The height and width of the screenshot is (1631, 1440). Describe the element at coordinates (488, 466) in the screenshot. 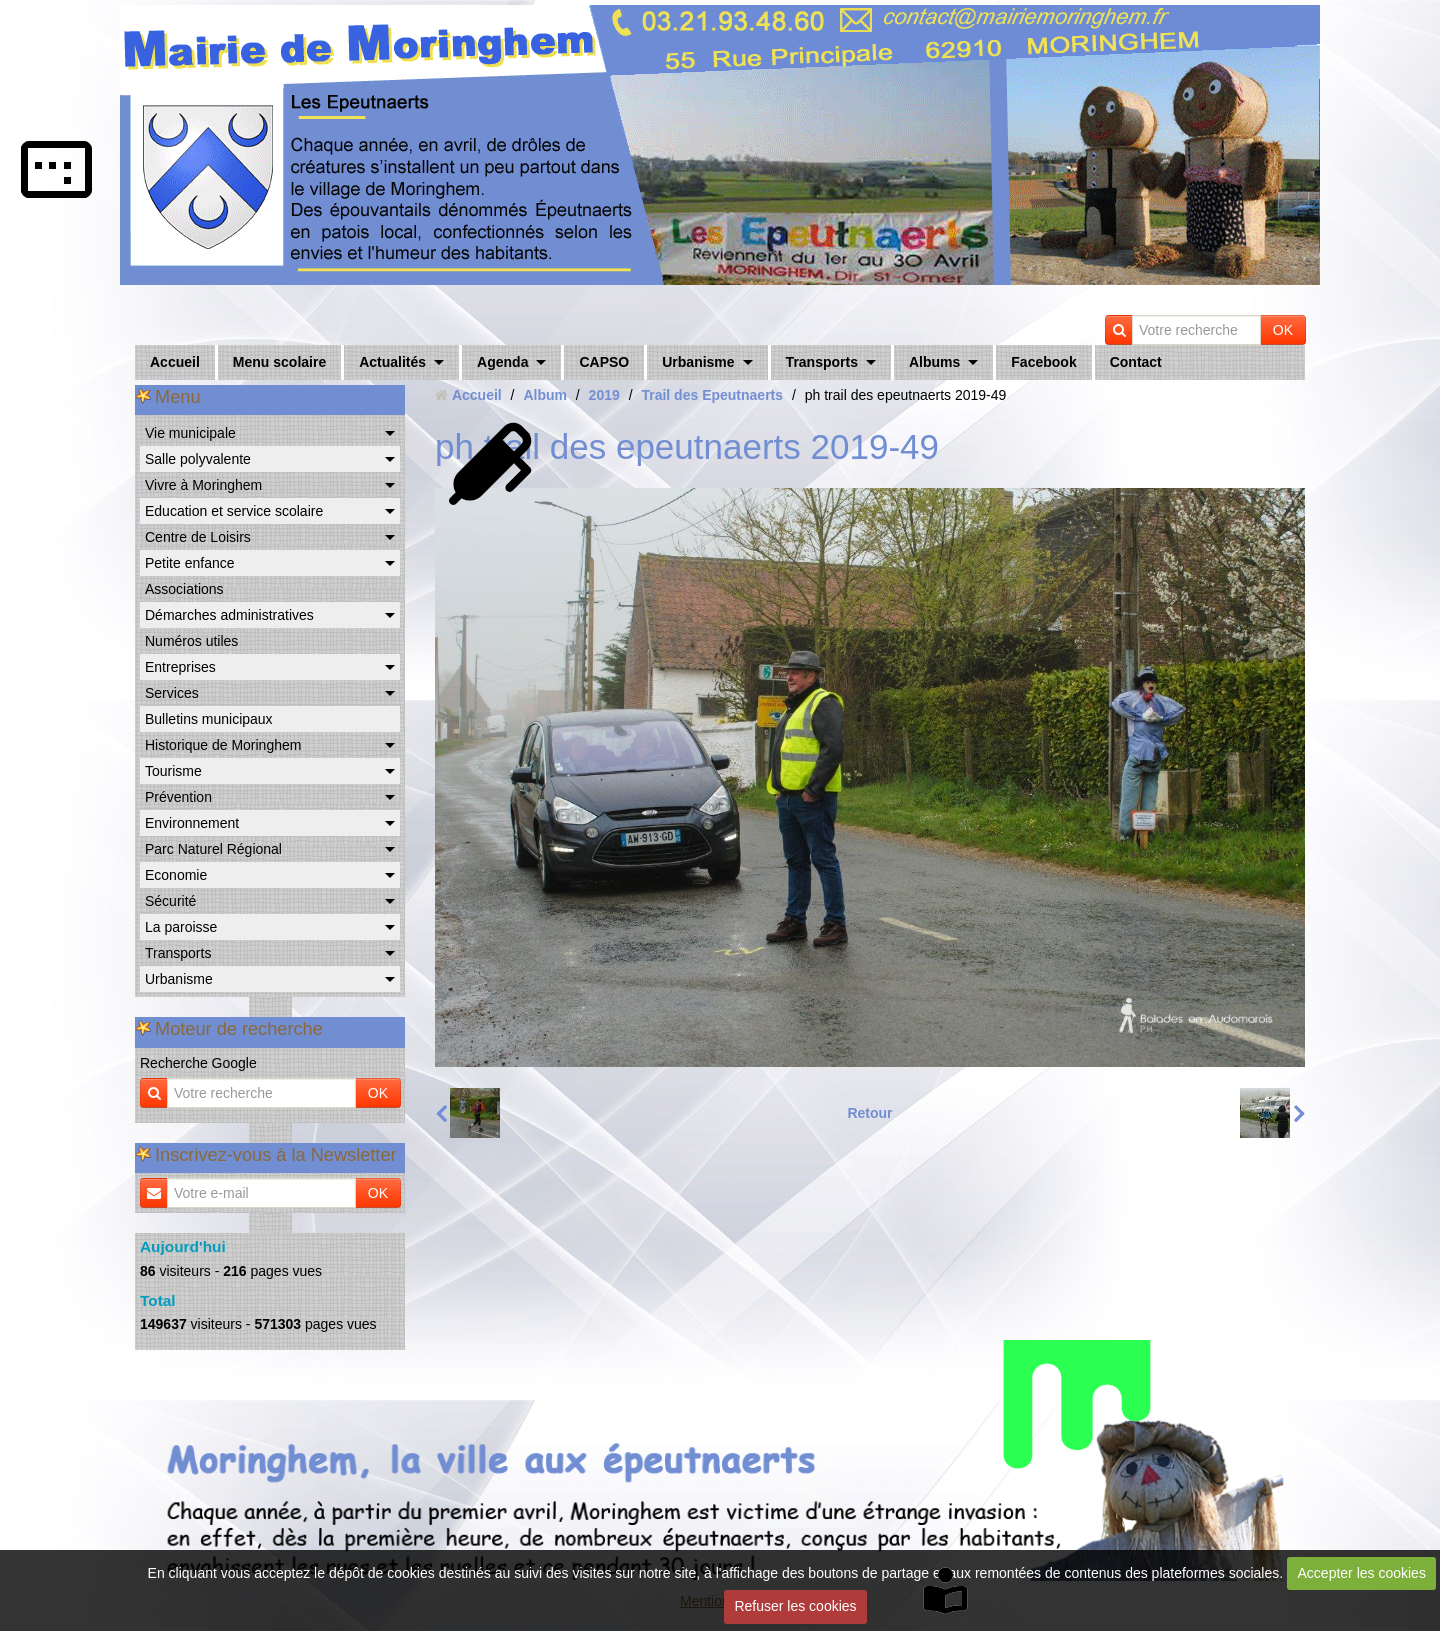

I see `edit or compose content` at that location.